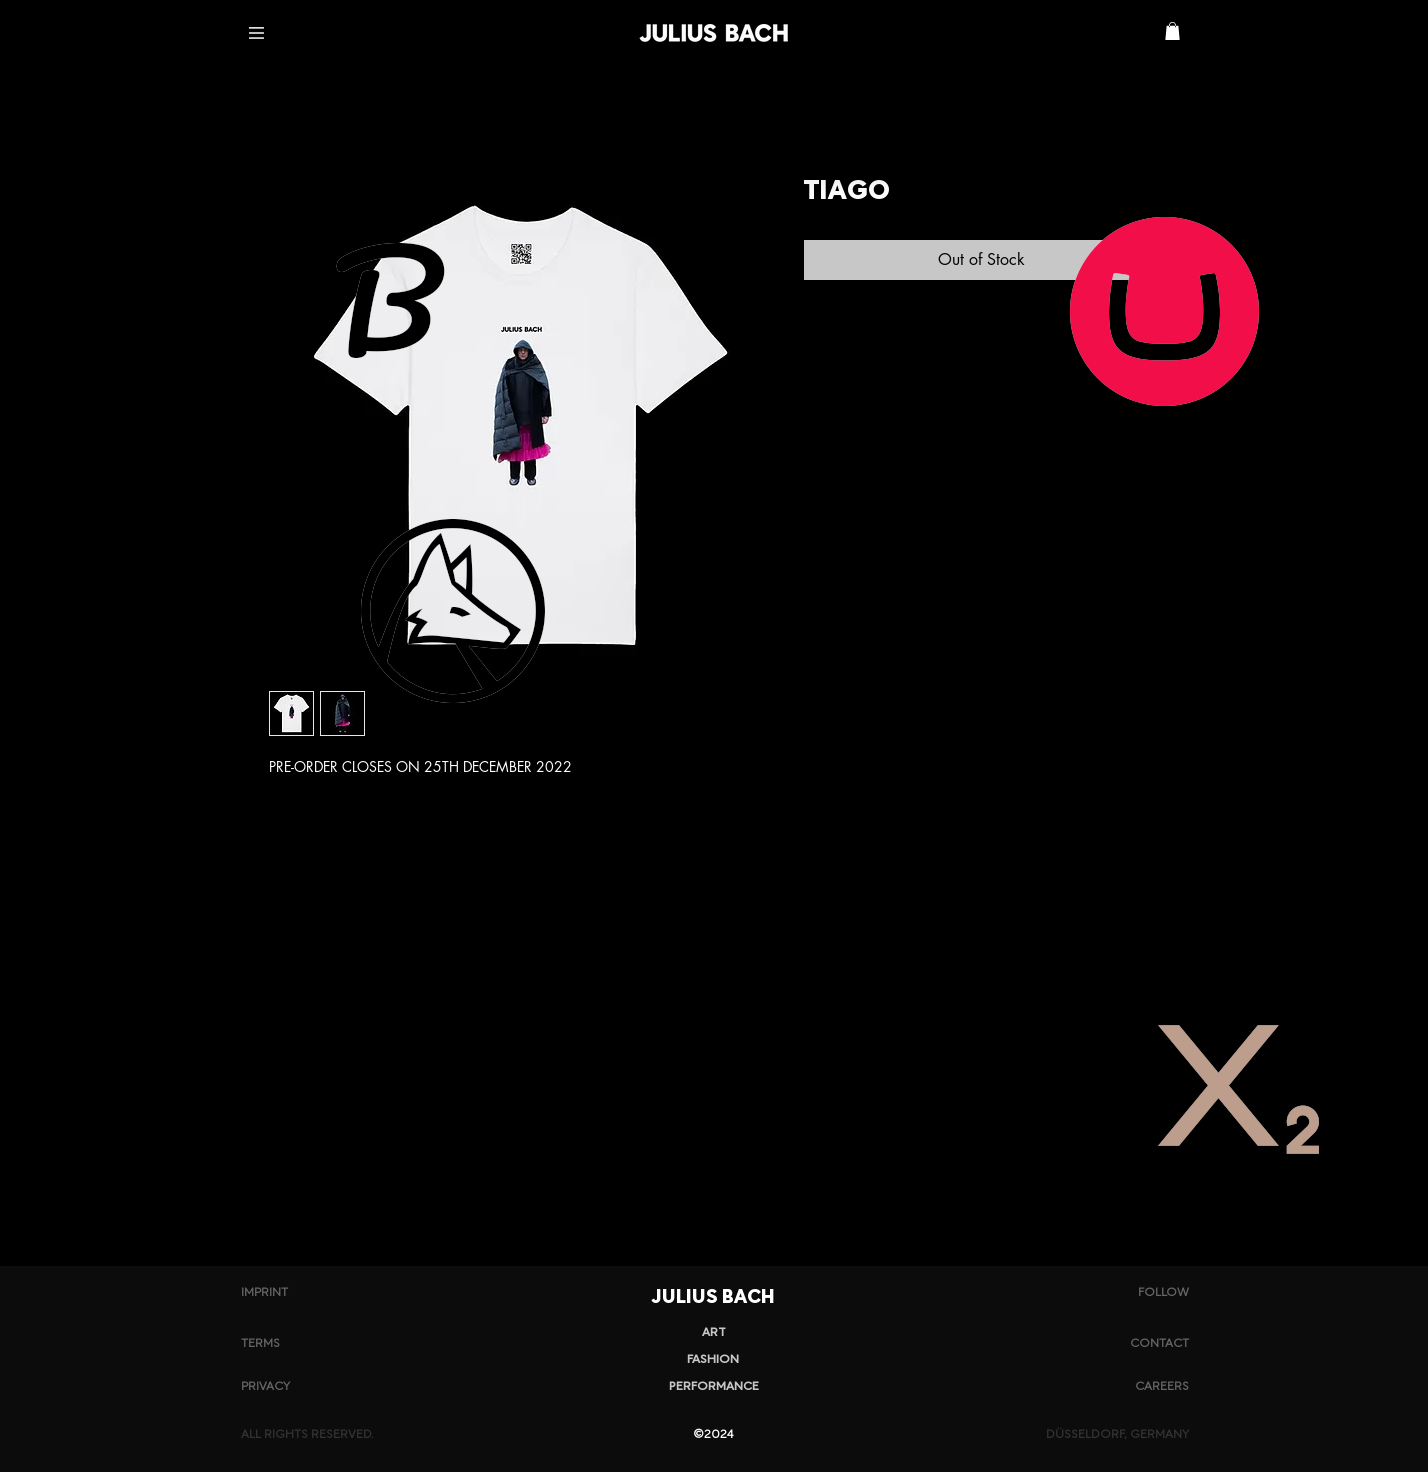 This screenshot has width=1428, height=1472. Describe the element at coordinates (390, 300) in the screenshot. I see `open brandfetch brand asset platform` at that location.